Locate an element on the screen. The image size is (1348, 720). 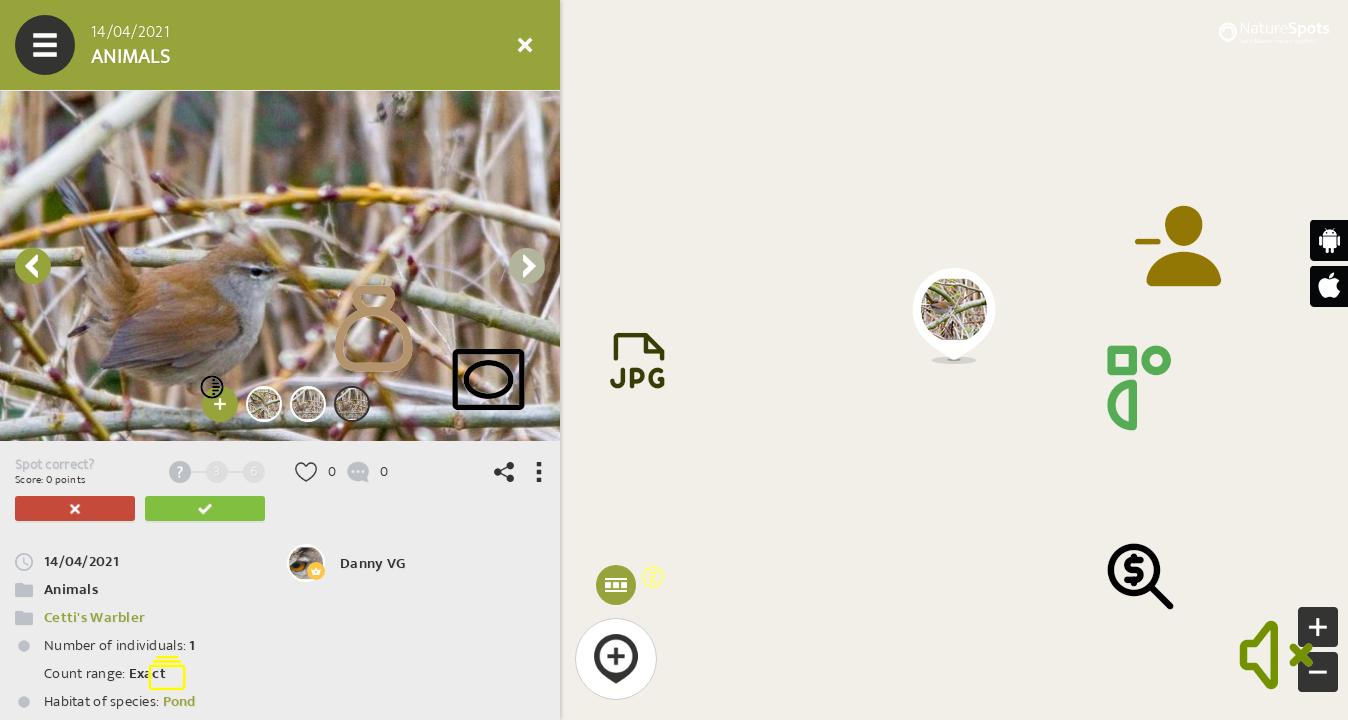
view your earnings or balance is located at coordinates (373, 328).